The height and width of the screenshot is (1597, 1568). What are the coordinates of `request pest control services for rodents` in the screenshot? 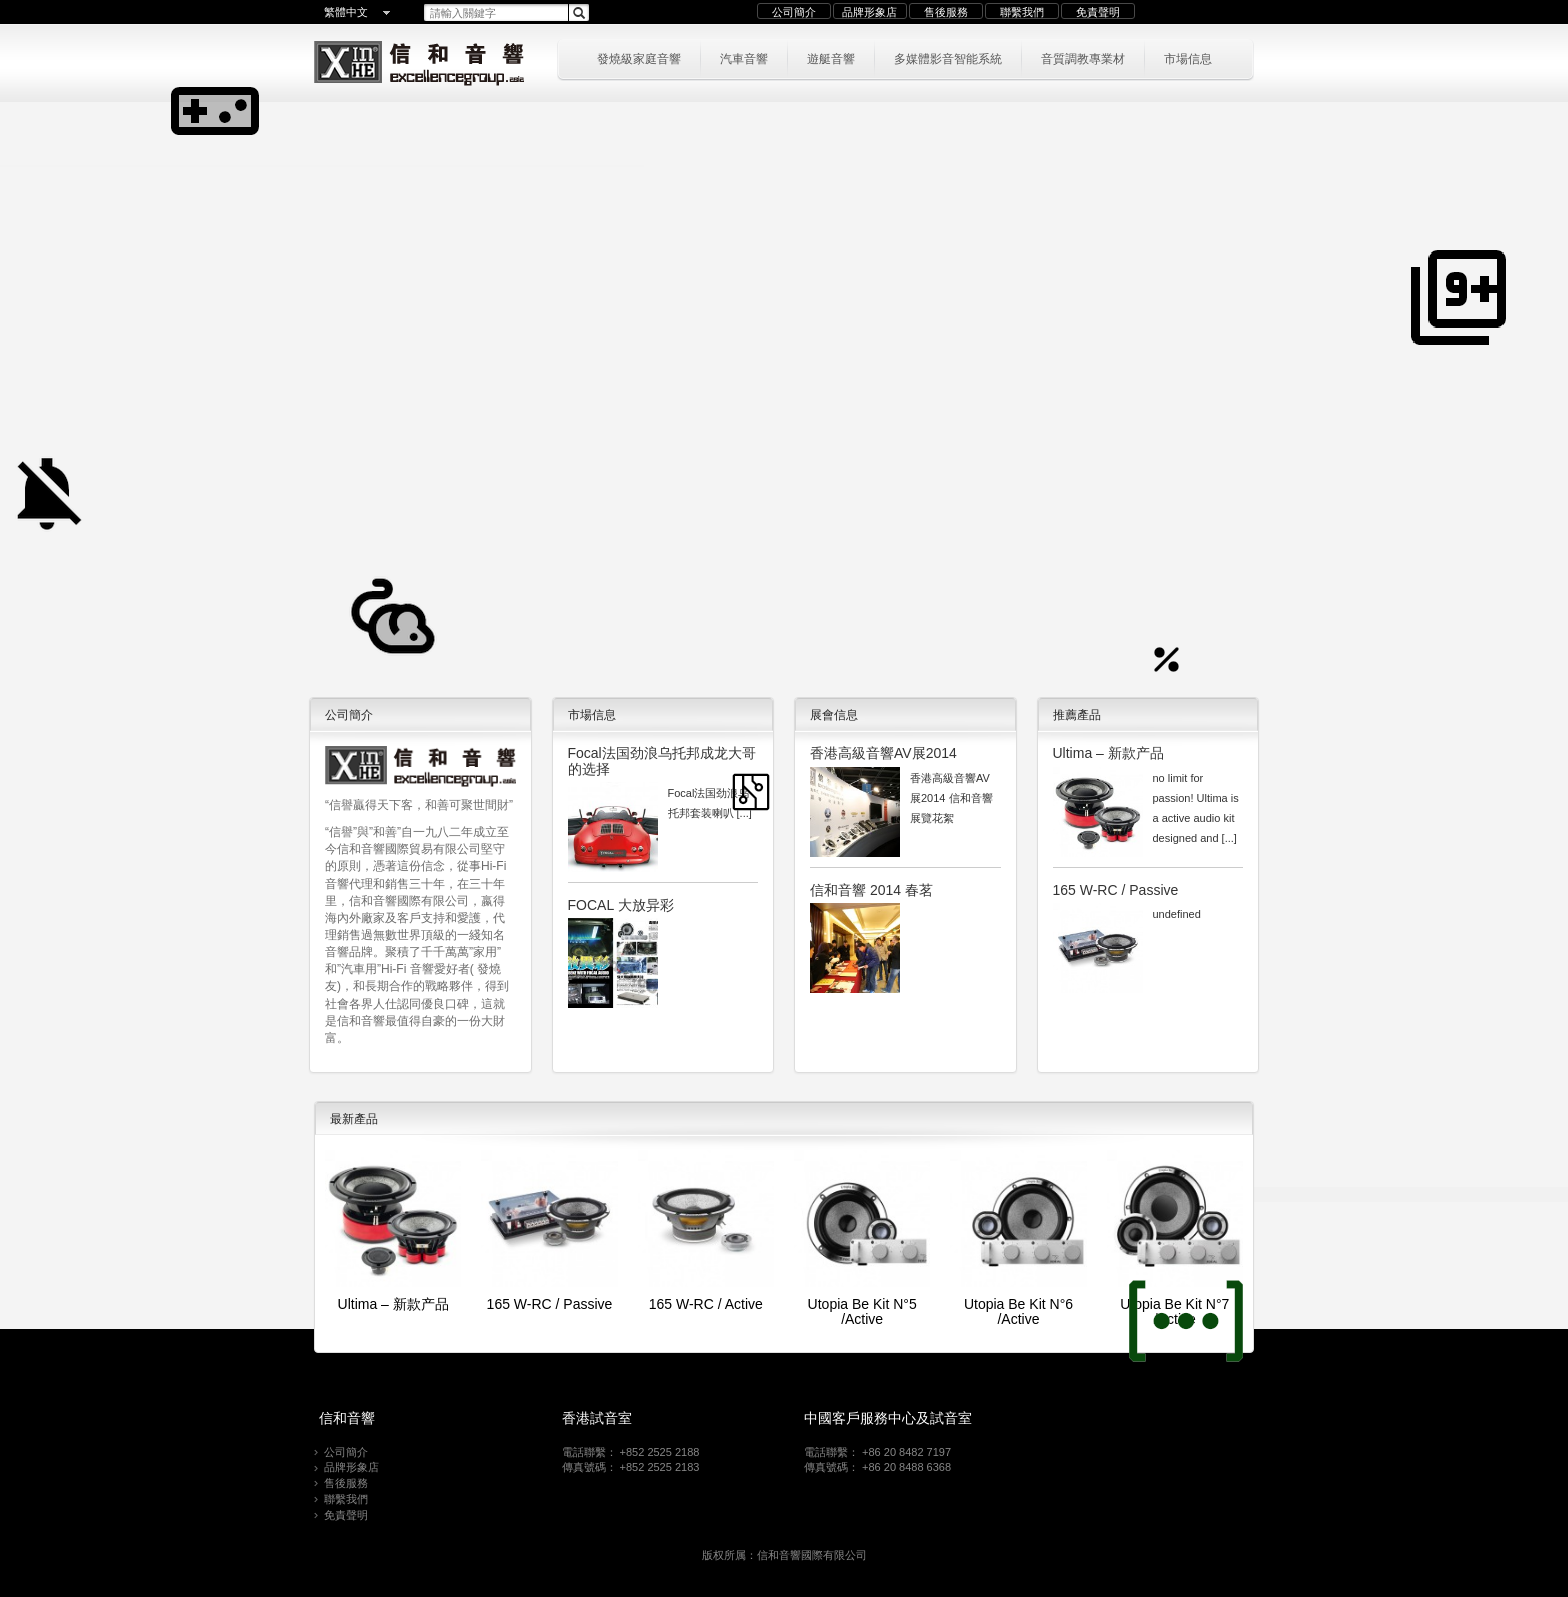 It's located at (393, 616).